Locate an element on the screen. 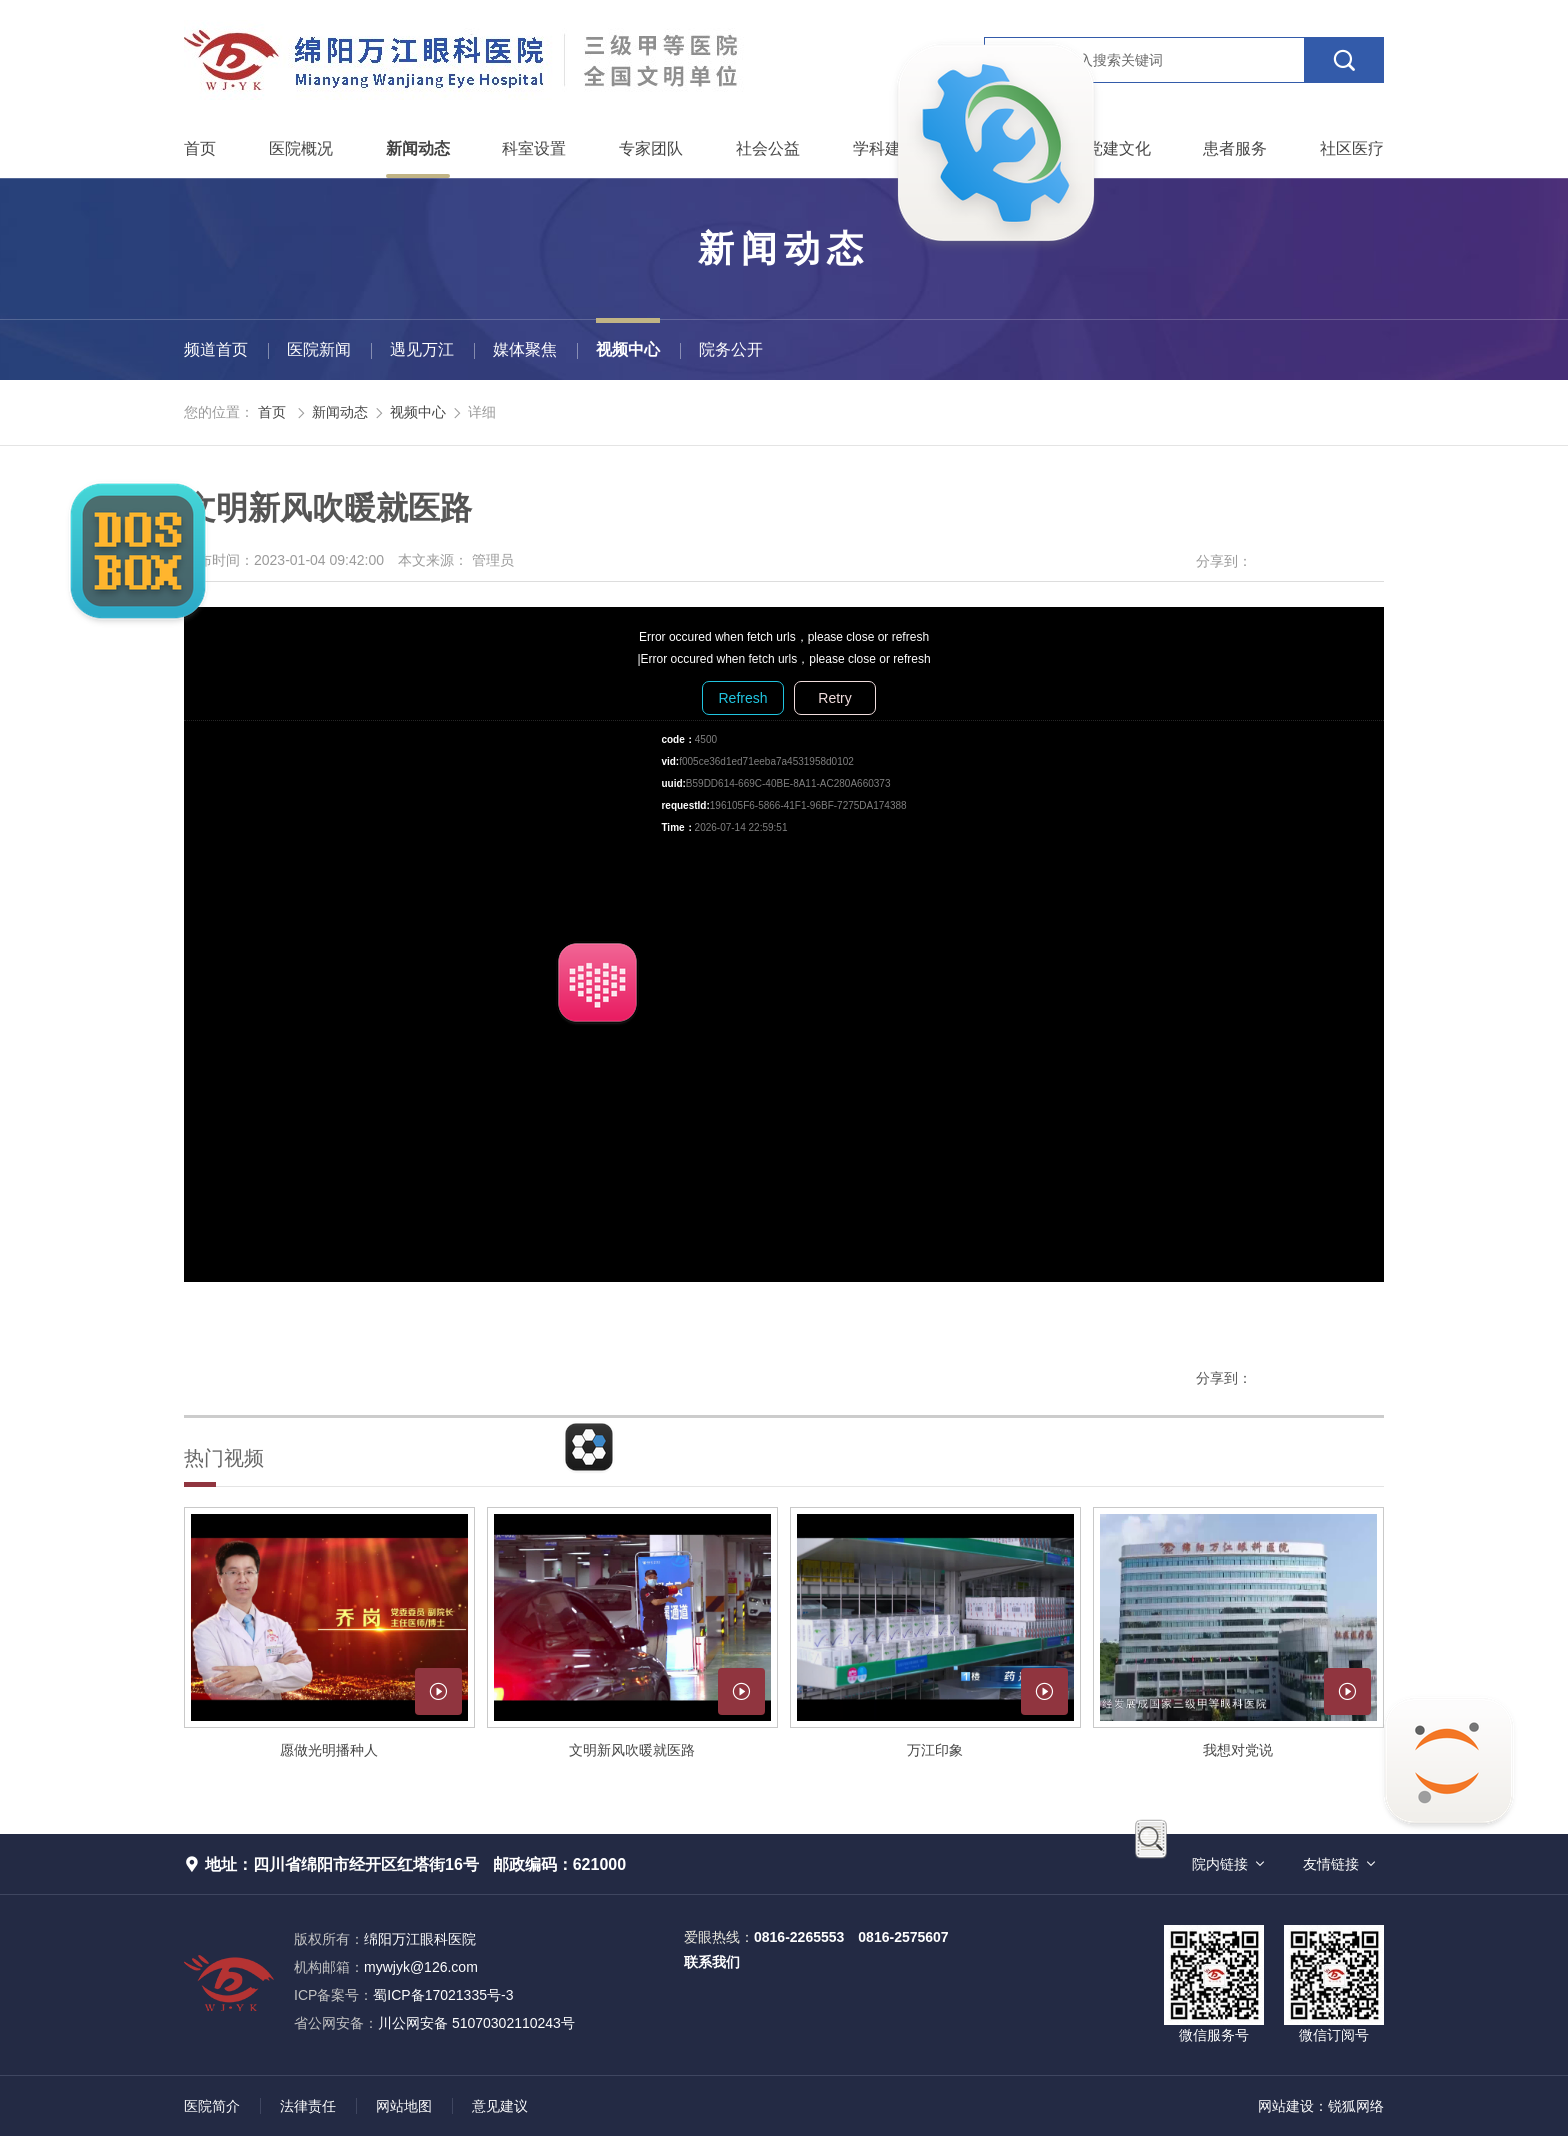  open vvave music player app is located at coordinates (597, 982).